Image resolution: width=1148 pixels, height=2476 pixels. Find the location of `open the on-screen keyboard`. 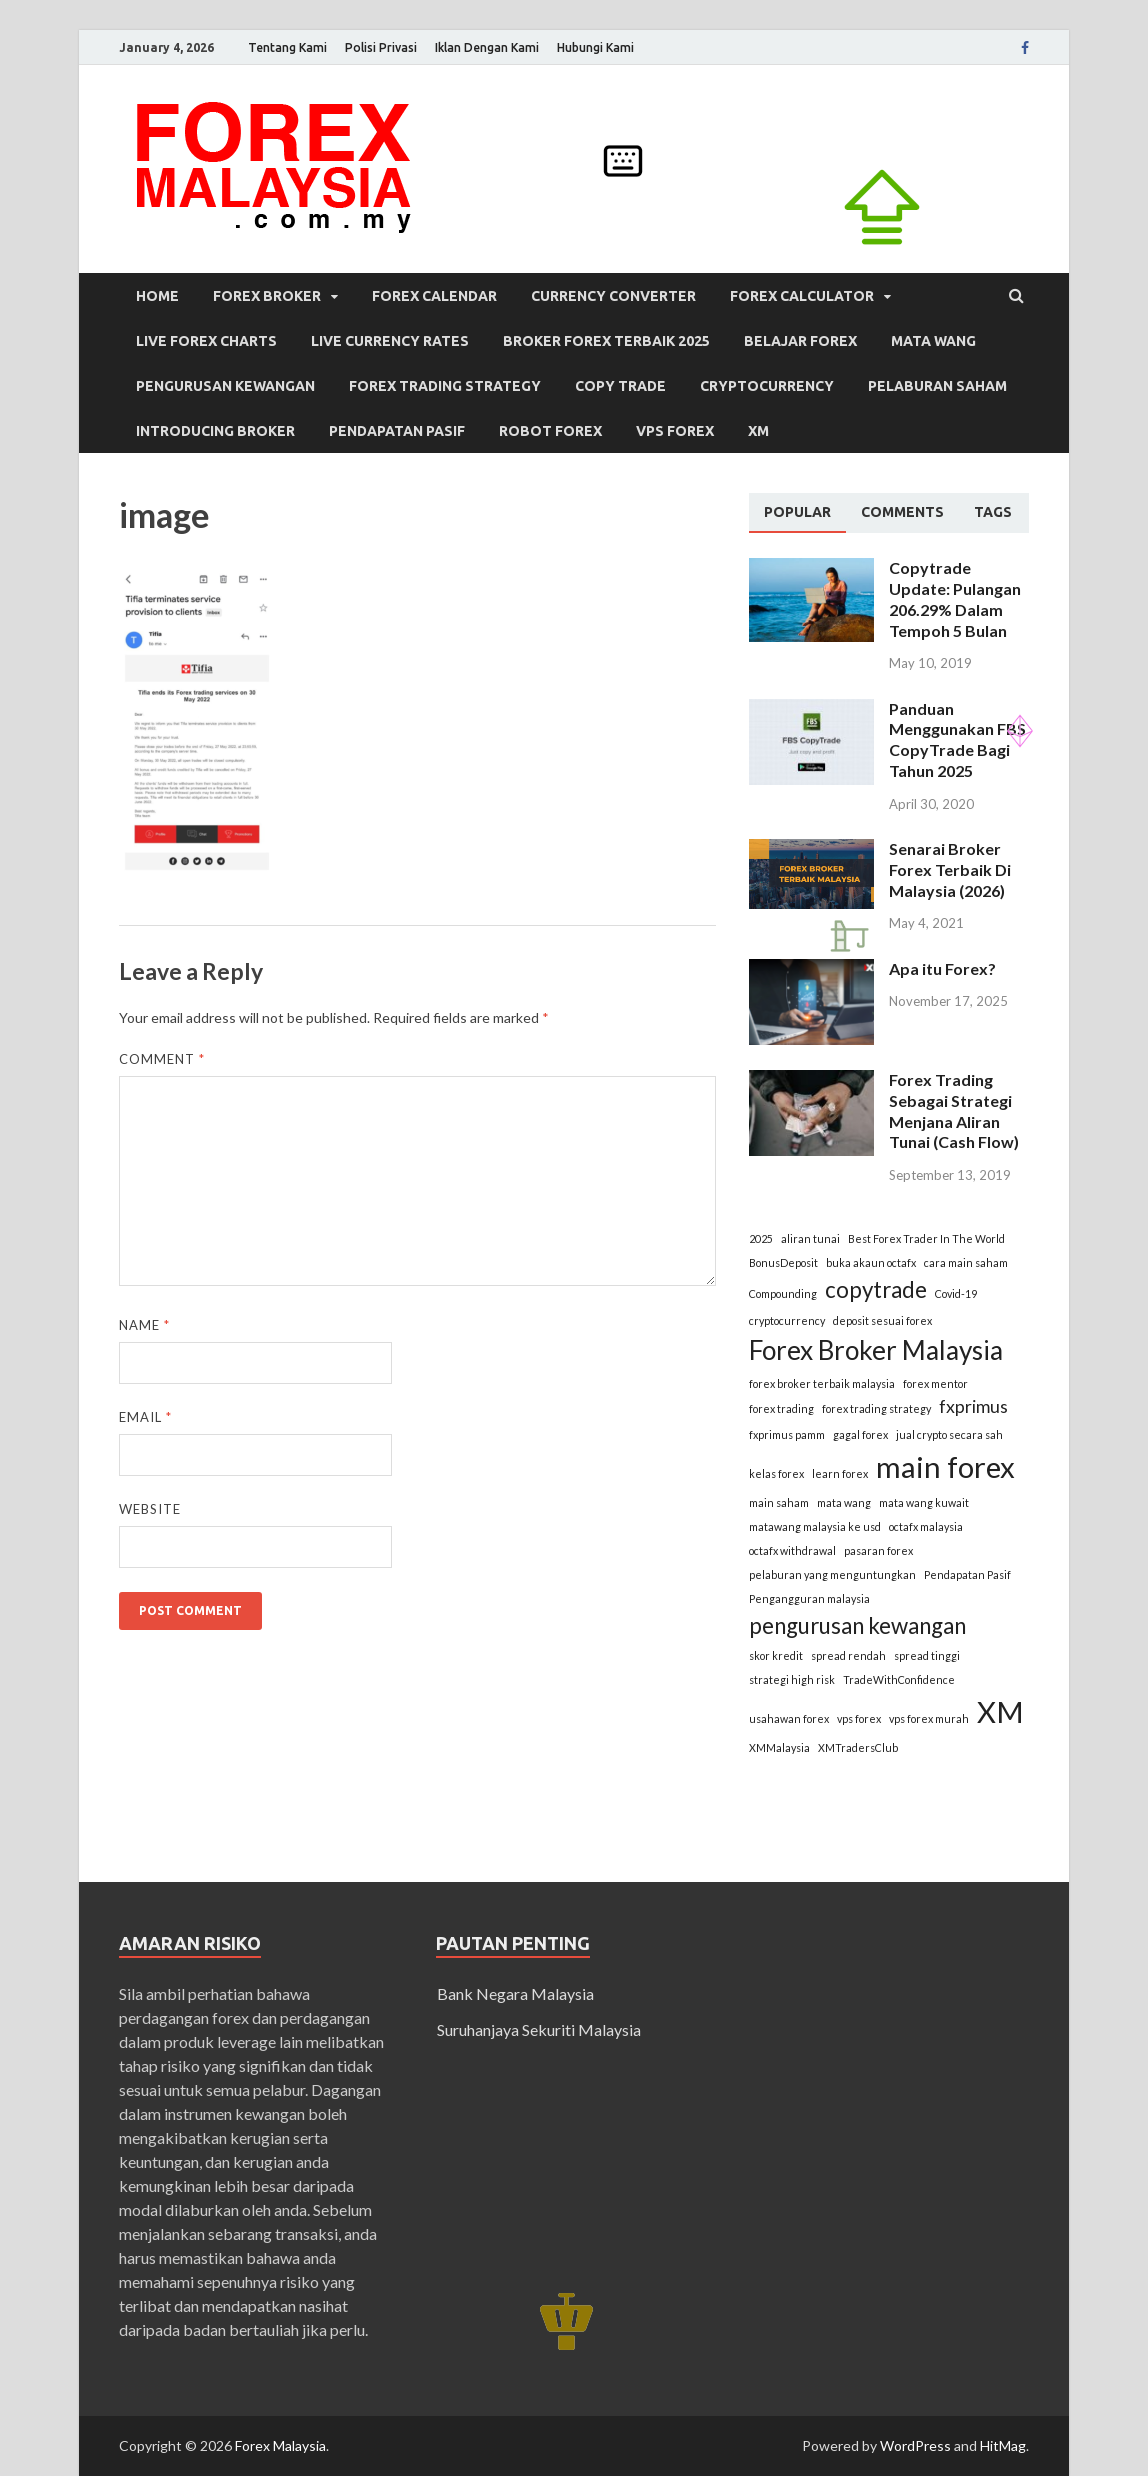

open the on-screen keyboard is located at coordinates (623, 161).